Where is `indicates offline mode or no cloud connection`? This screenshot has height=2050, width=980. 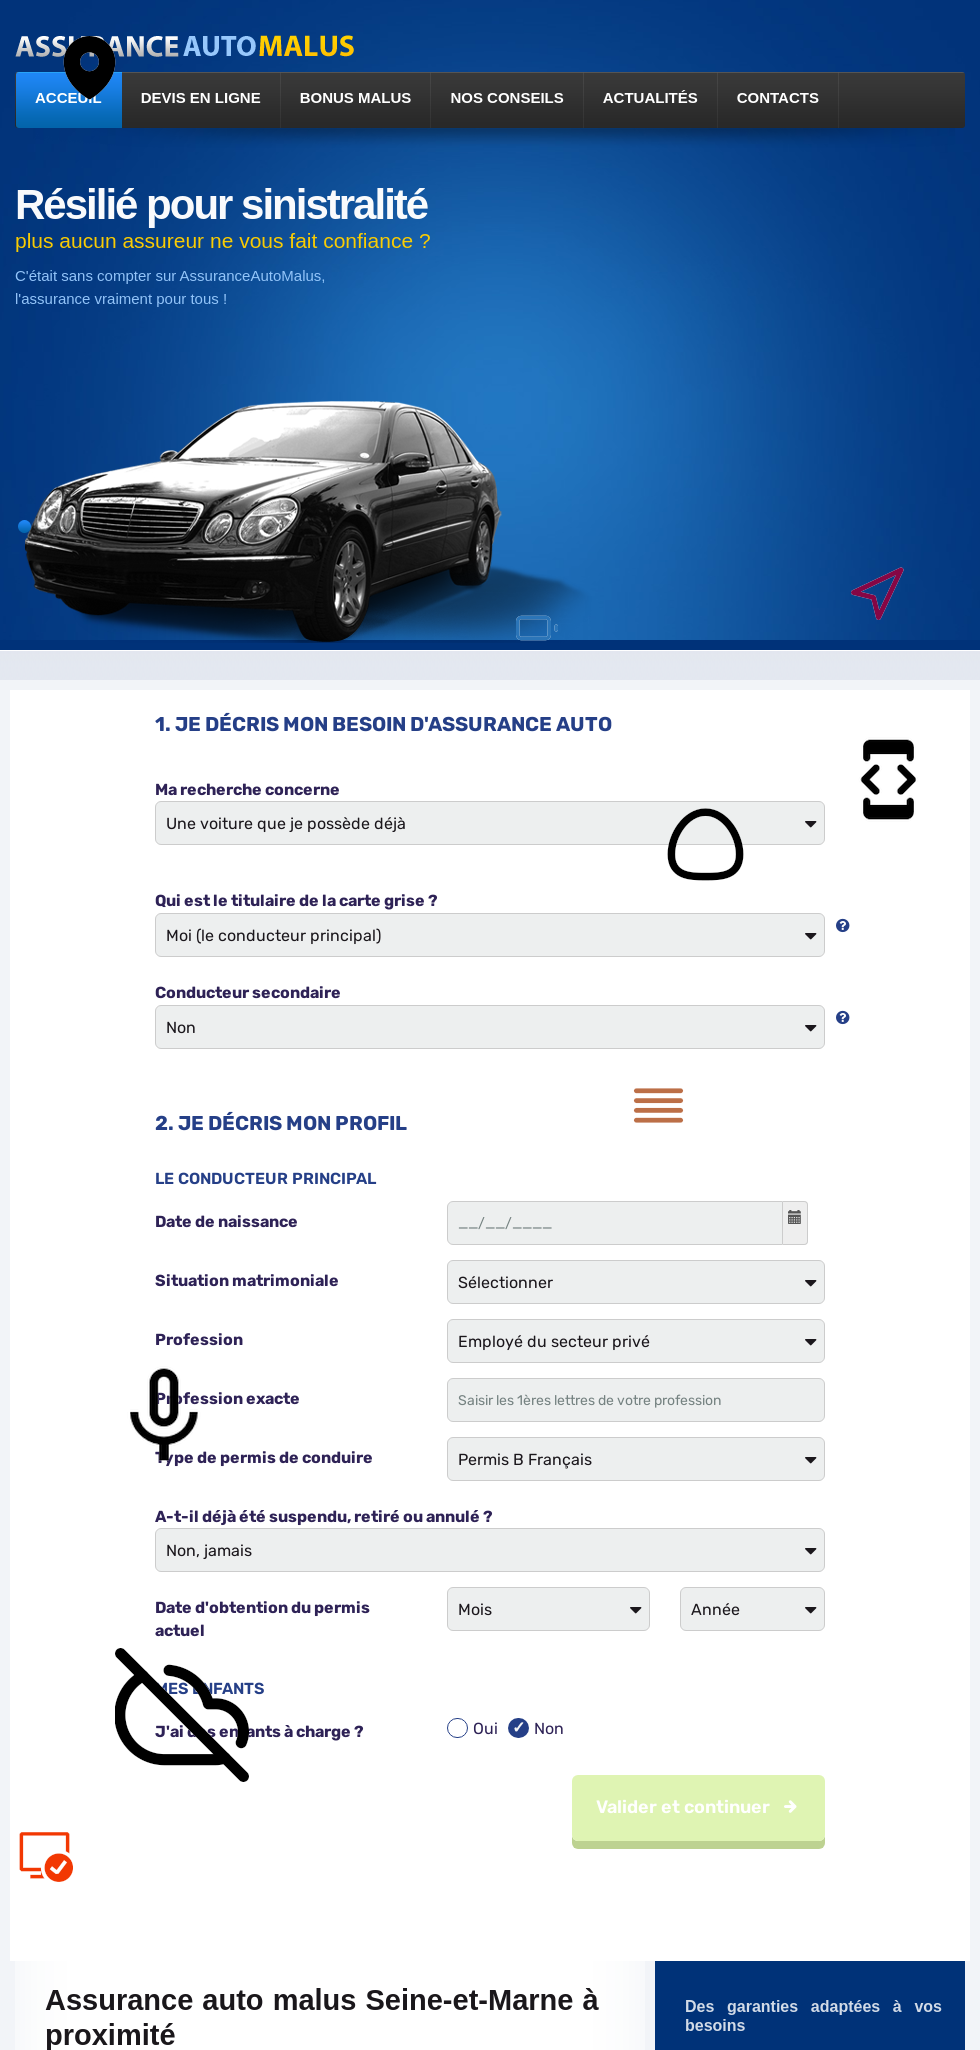 indicates offline mode or no cloud connection is located at coordinates (182, 1715).